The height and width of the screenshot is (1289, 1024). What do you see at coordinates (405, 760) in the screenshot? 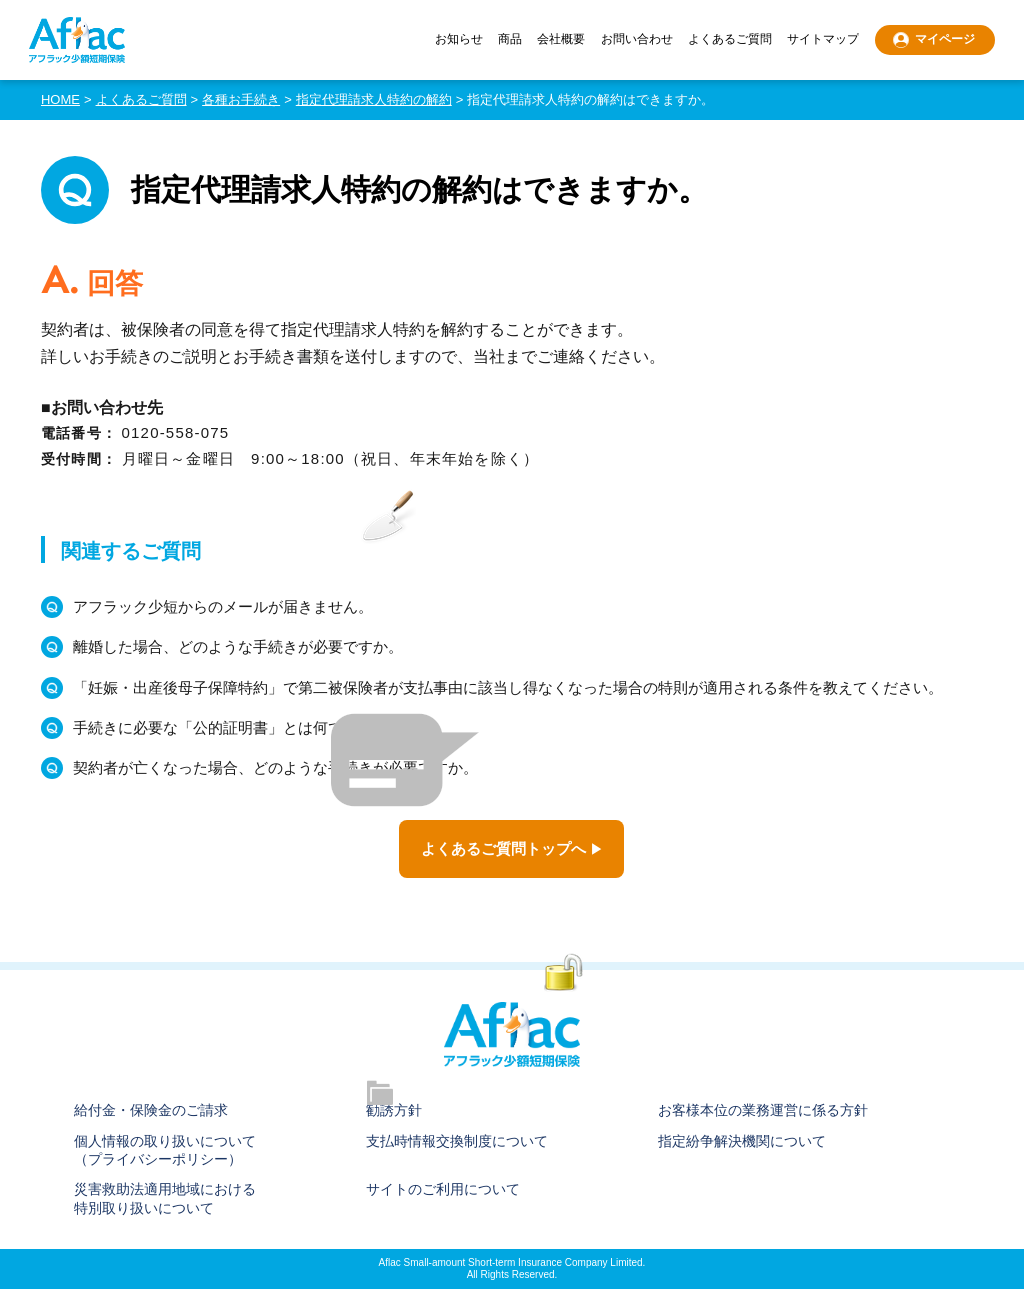
I see `toggle subtitles or closed captions` at bounding box center [405, 760].